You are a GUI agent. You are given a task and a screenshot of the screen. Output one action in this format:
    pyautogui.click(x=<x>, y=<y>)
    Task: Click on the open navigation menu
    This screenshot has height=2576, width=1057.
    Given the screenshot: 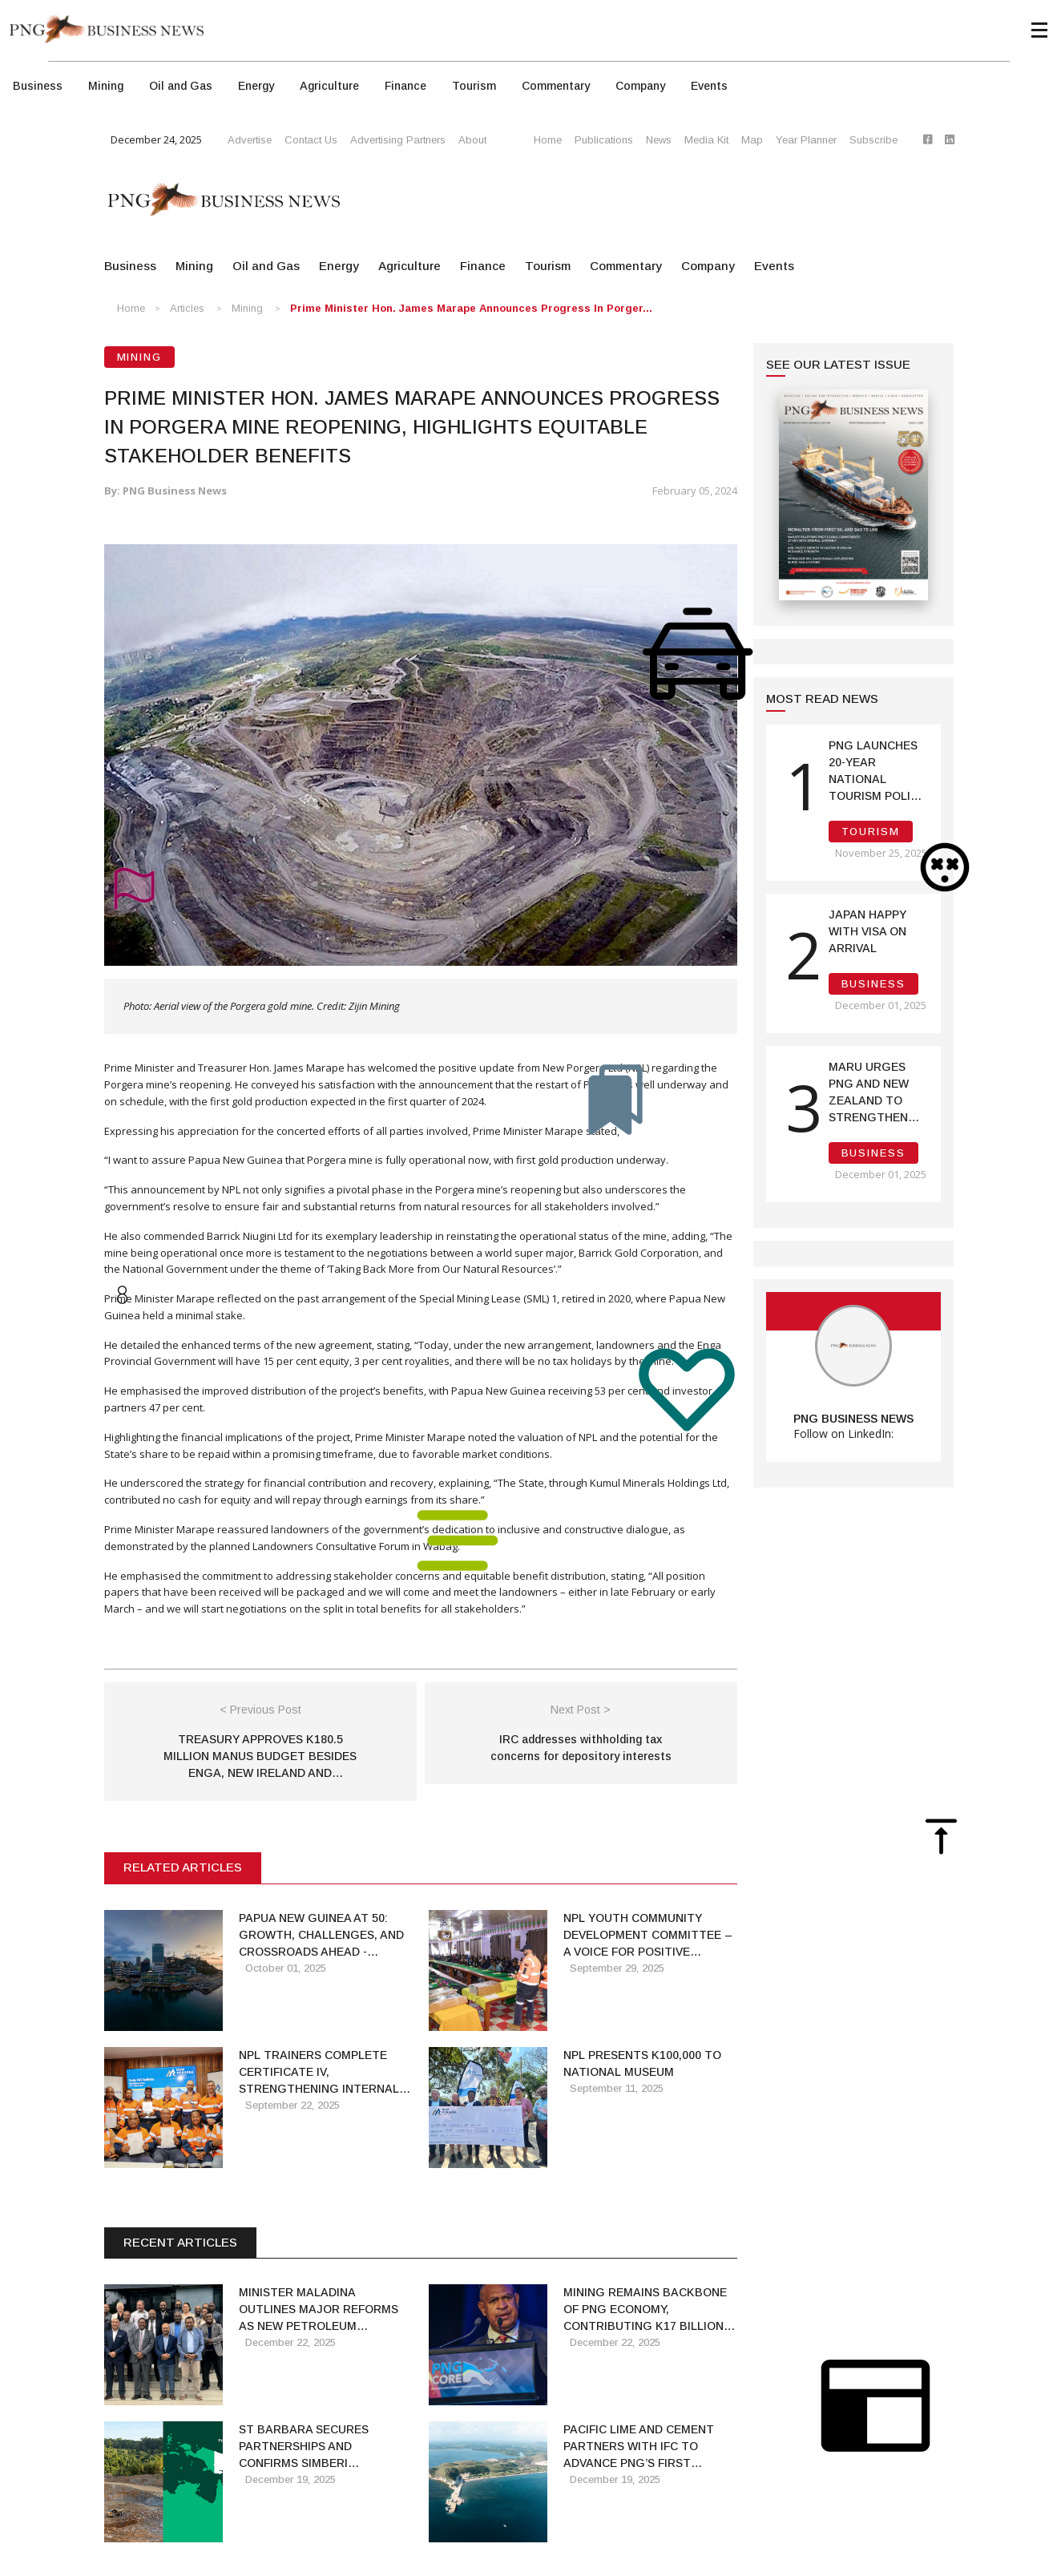 What is the action you would take?
    pyautogui.click(x=458, y=1540)
    